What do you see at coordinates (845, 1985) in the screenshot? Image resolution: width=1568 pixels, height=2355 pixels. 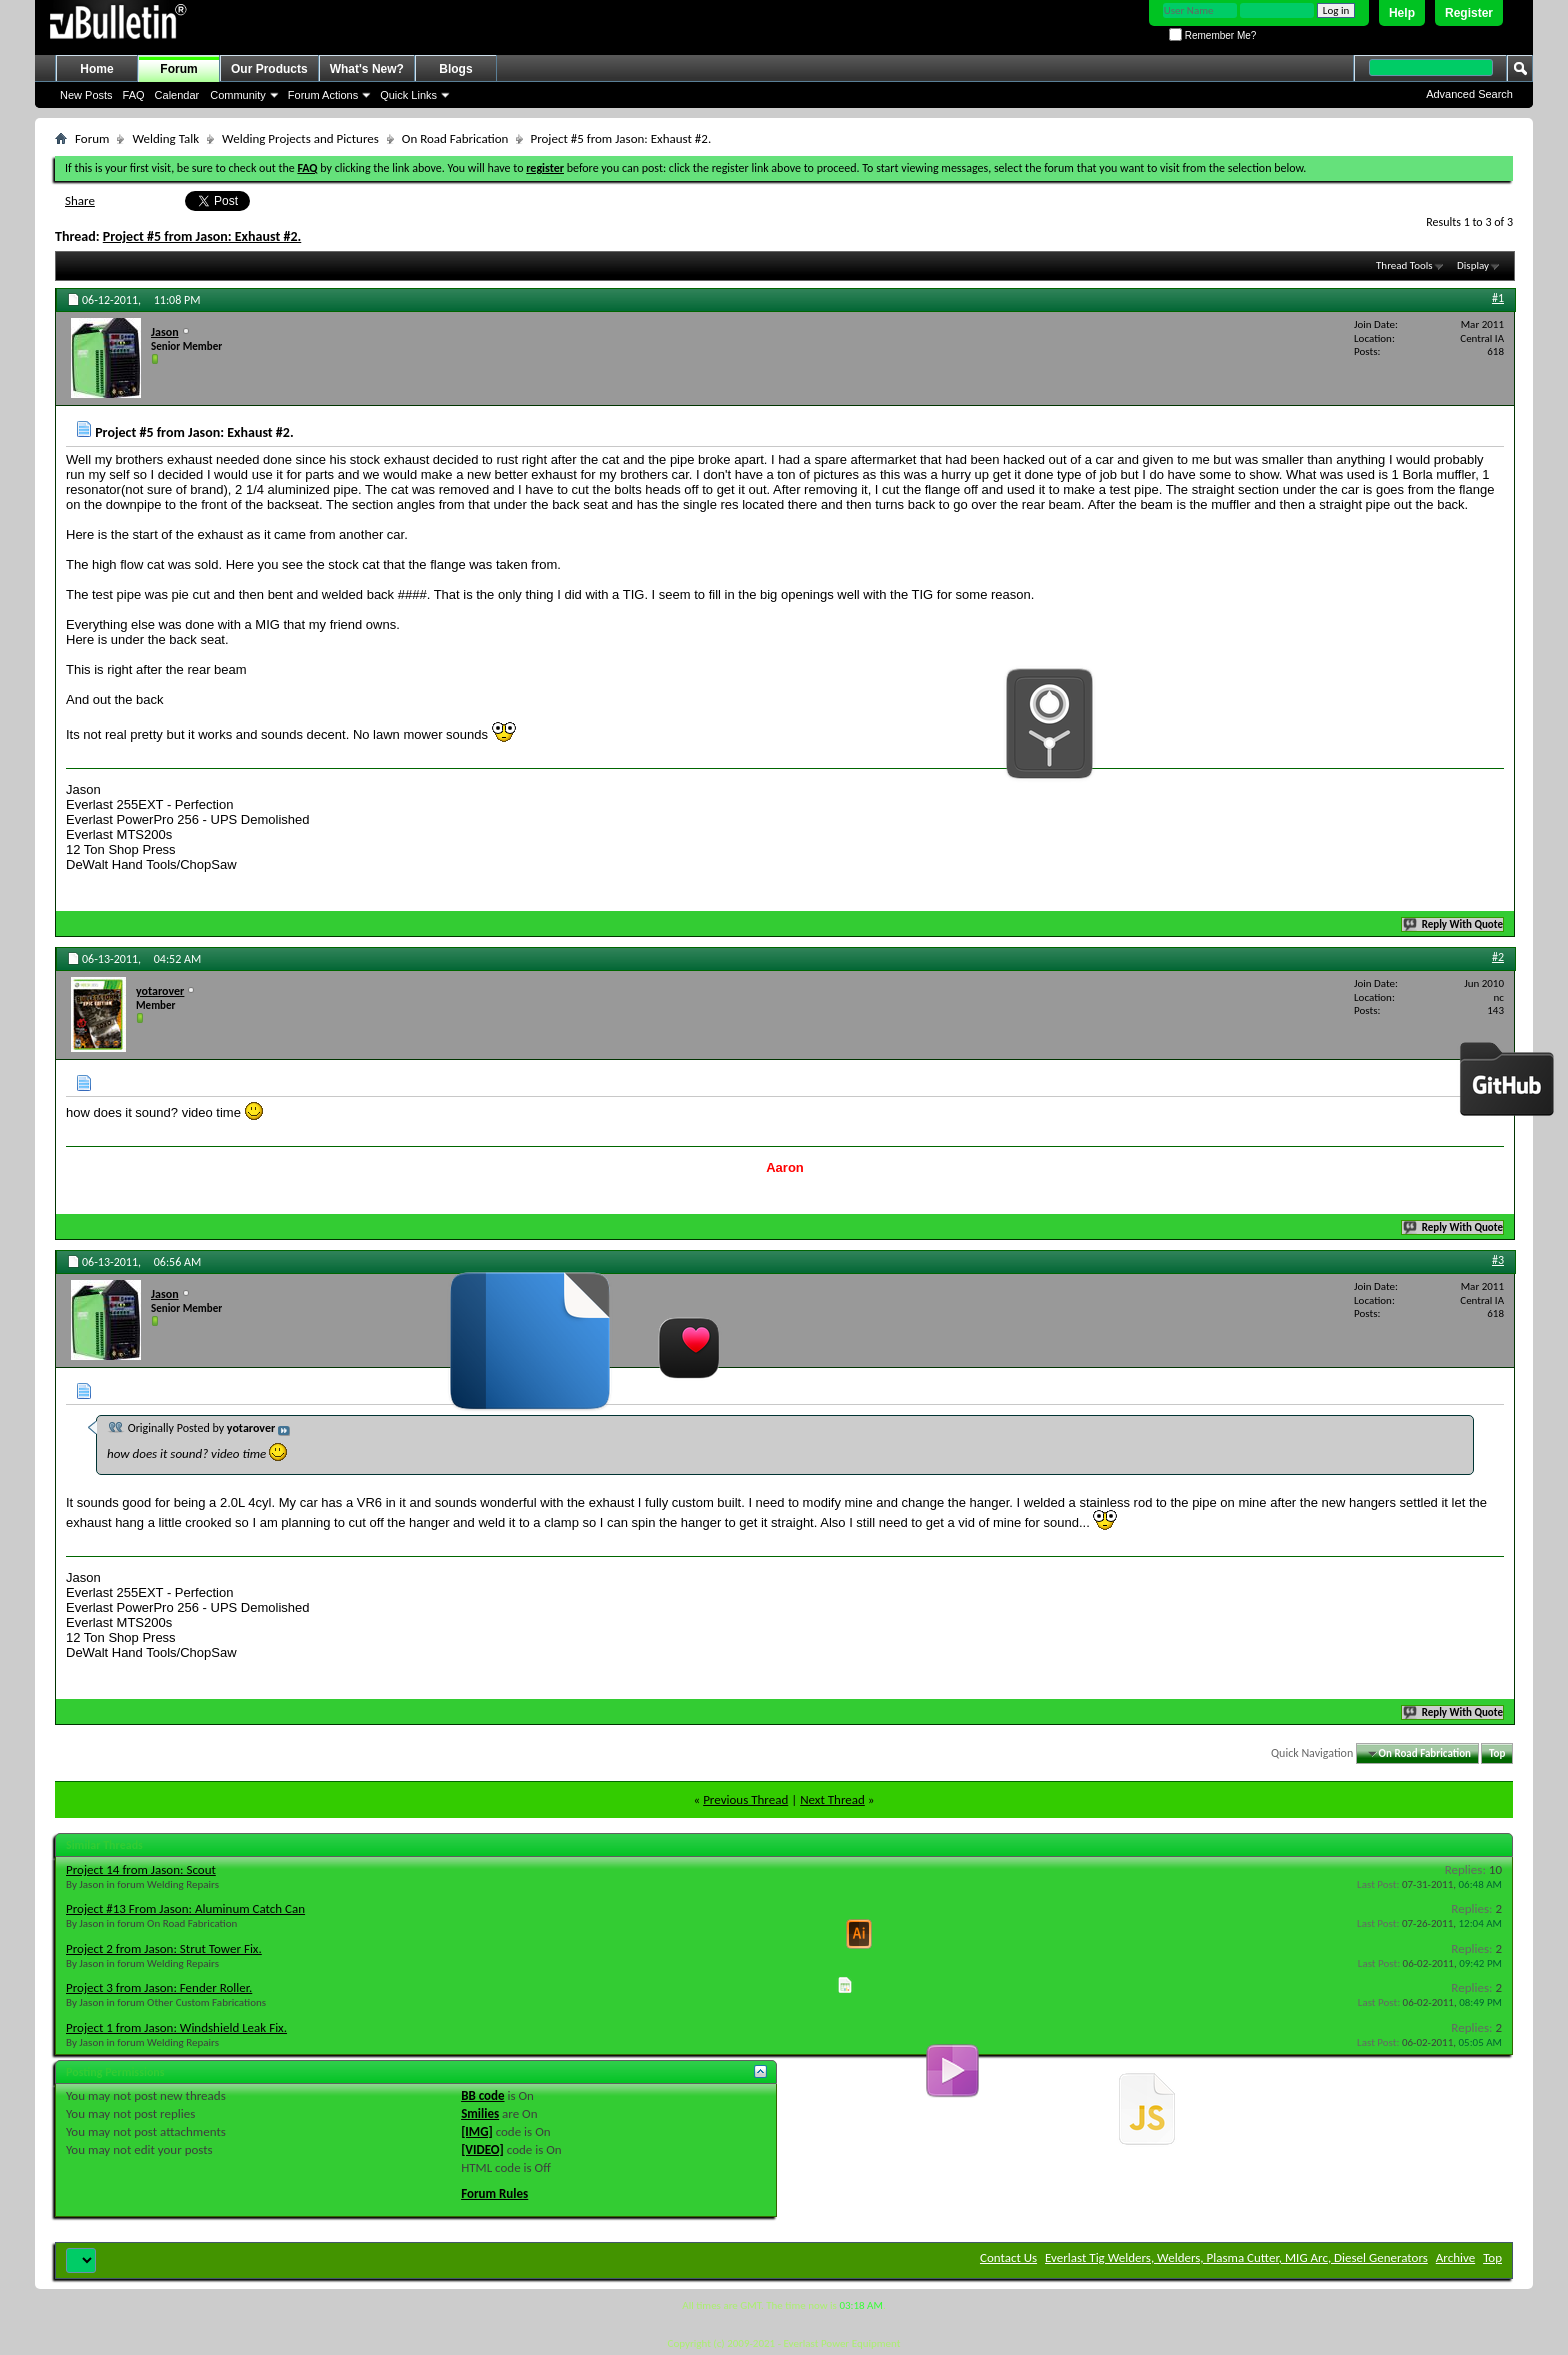 I see `open a spreadsheet file` at bounding box center [845, 1985].